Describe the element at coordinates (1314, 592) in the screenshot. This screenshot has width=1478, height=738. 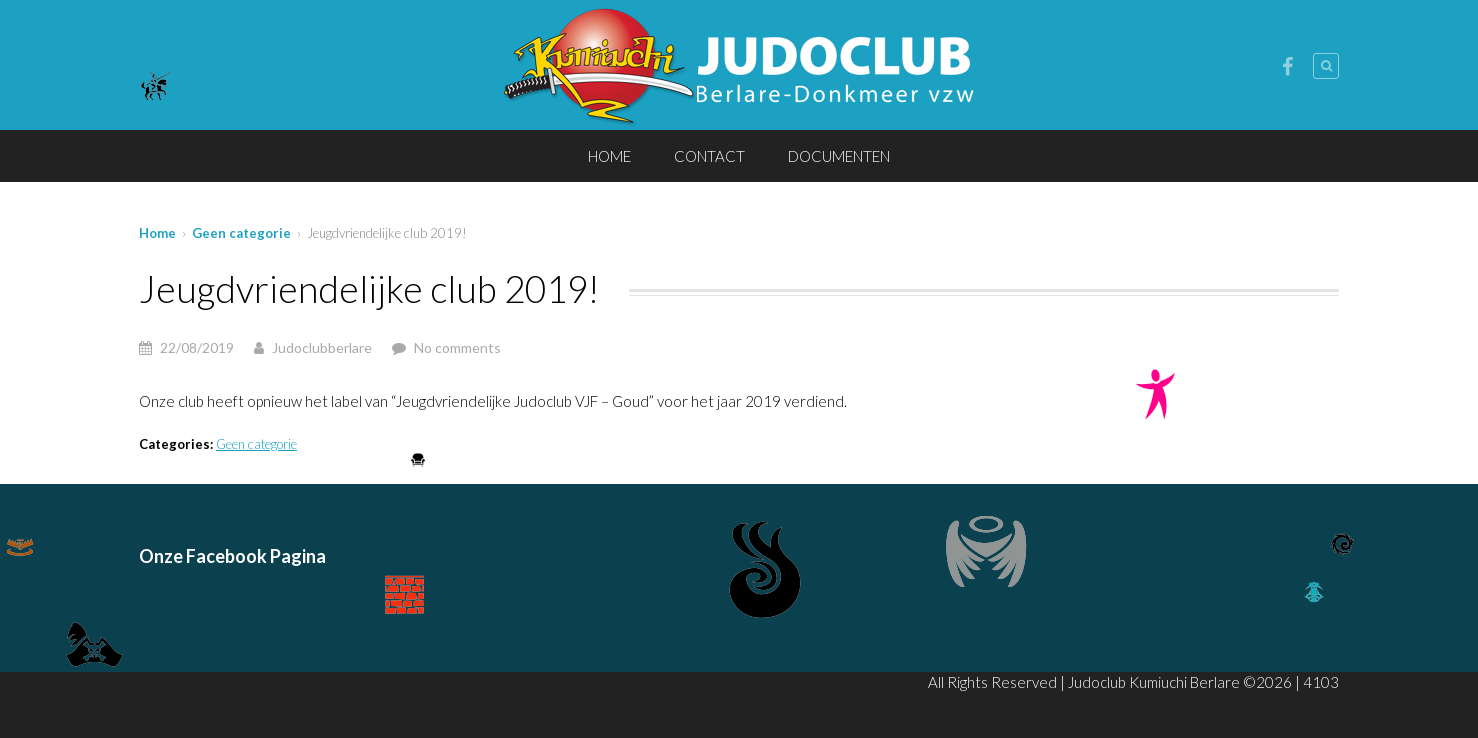
I see `alien invasion or UFO event in game` at that location.